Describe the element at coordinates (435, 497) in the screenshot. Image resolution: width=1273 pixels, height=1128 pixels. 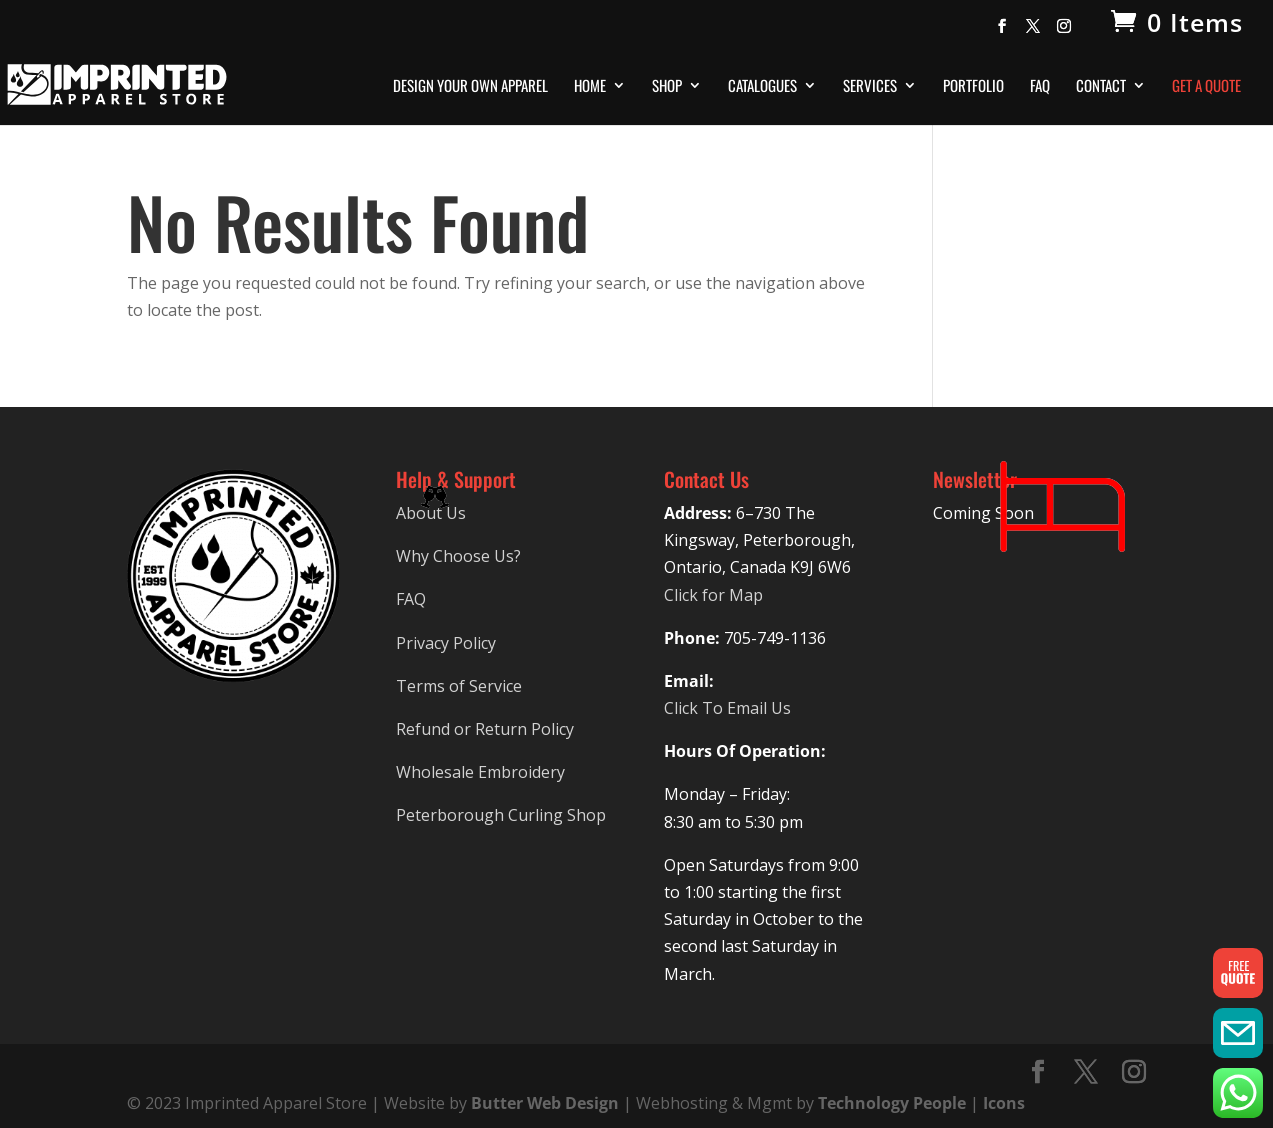
I see `celebrate an achievement or milestone` at that location.